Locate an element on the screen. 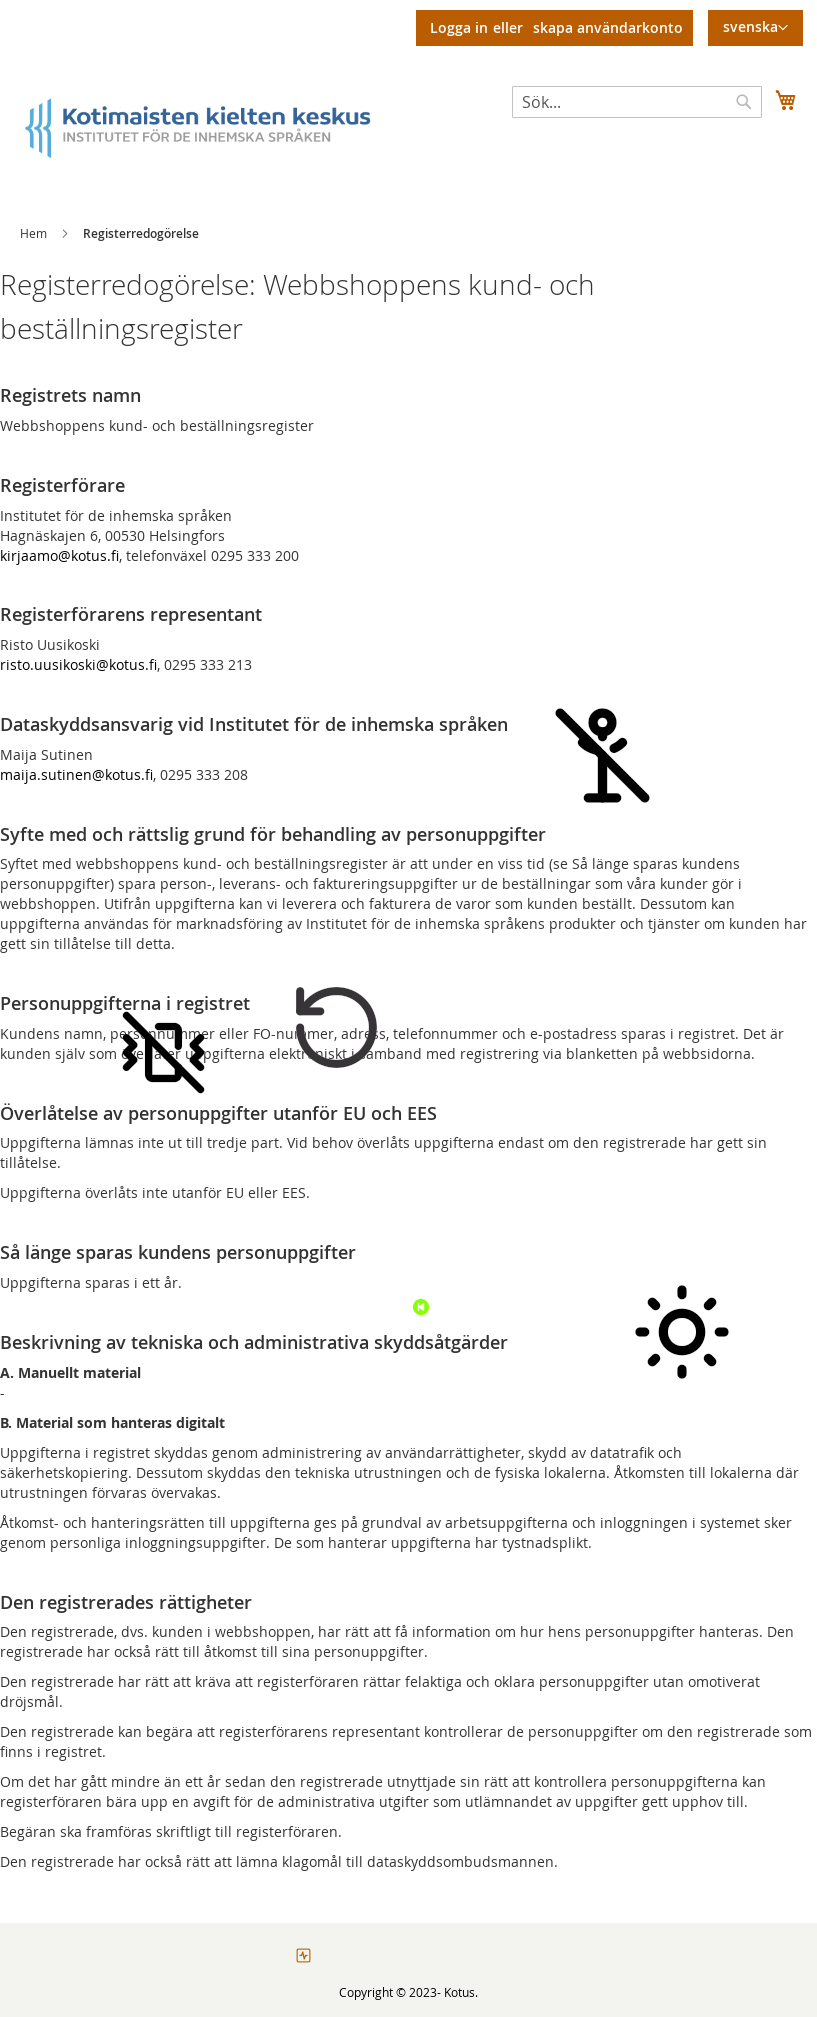 Image resolution: width=817 pixels, height=2017 pixels. undo the last action is located at coordinates (336, 1027).